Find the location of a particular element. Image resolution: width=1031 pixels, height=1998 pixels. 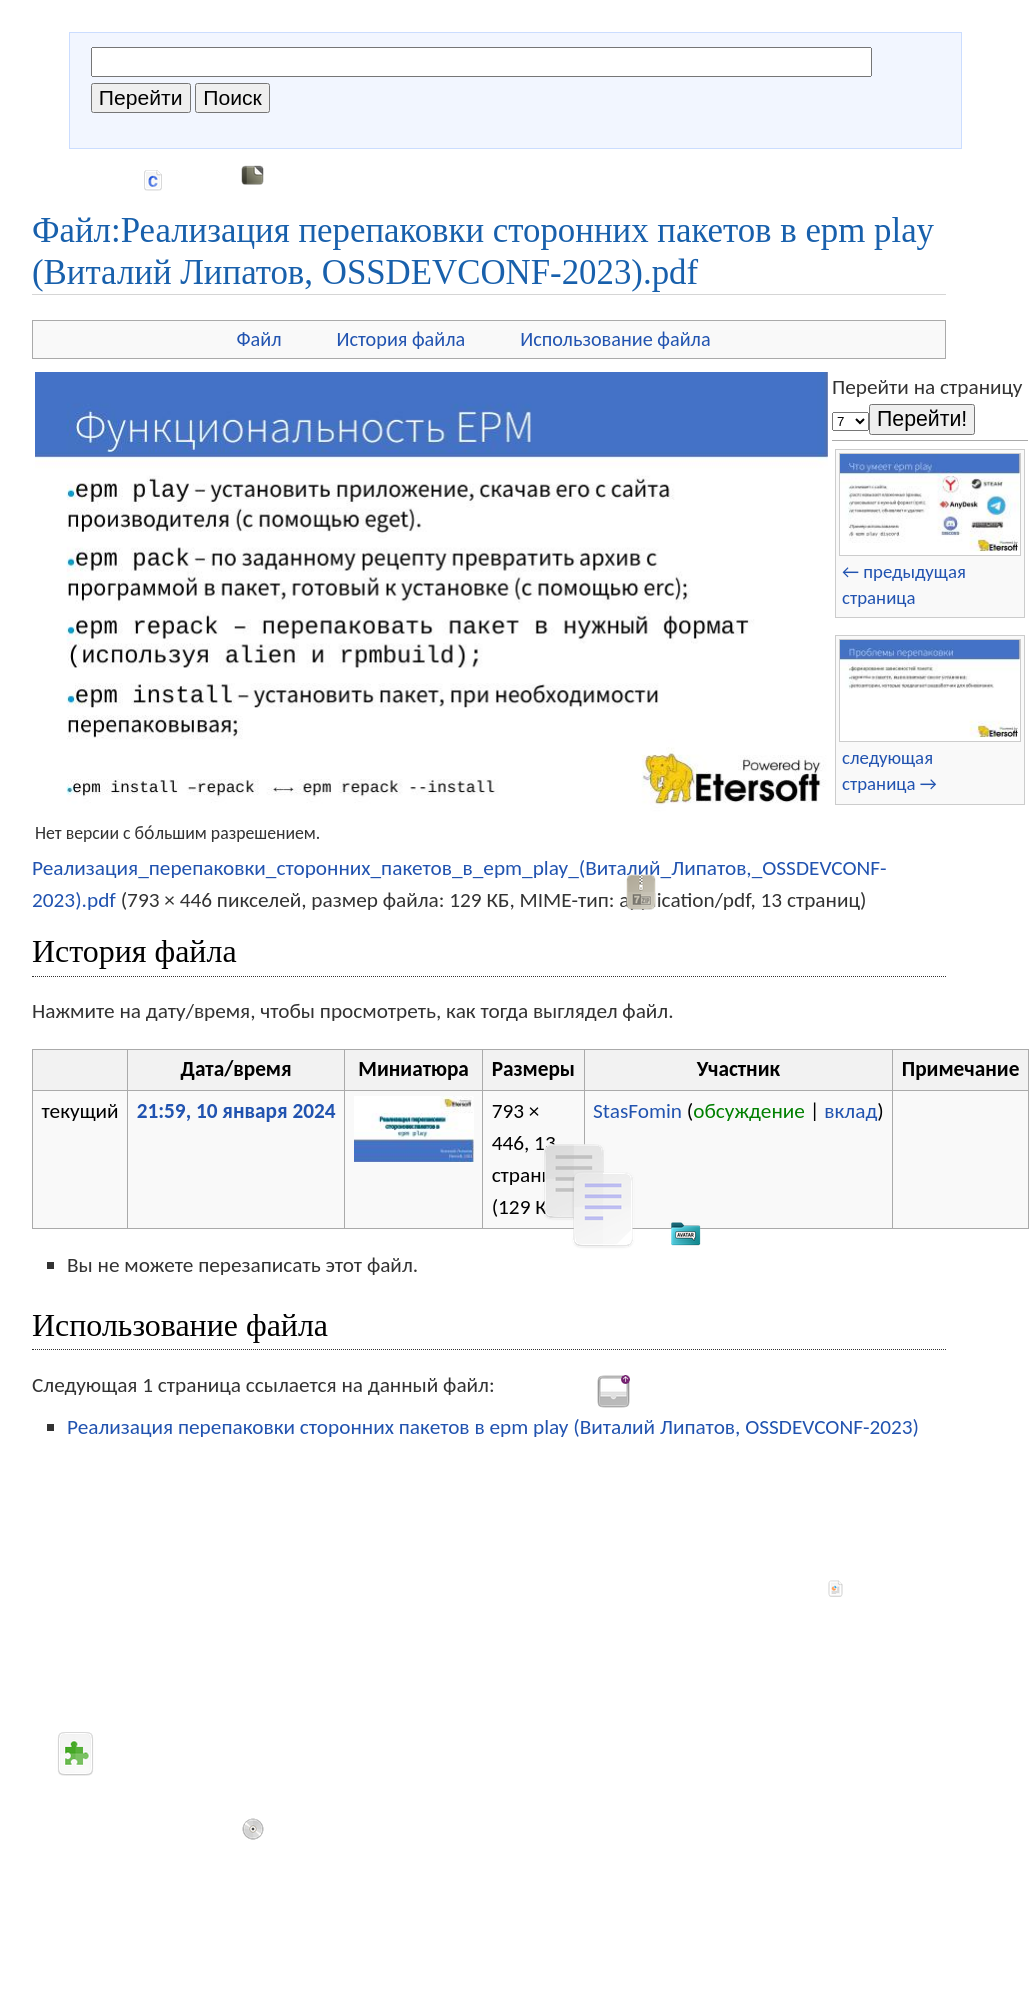

view outgoing mail queue is located at coordinates (613, 1391).